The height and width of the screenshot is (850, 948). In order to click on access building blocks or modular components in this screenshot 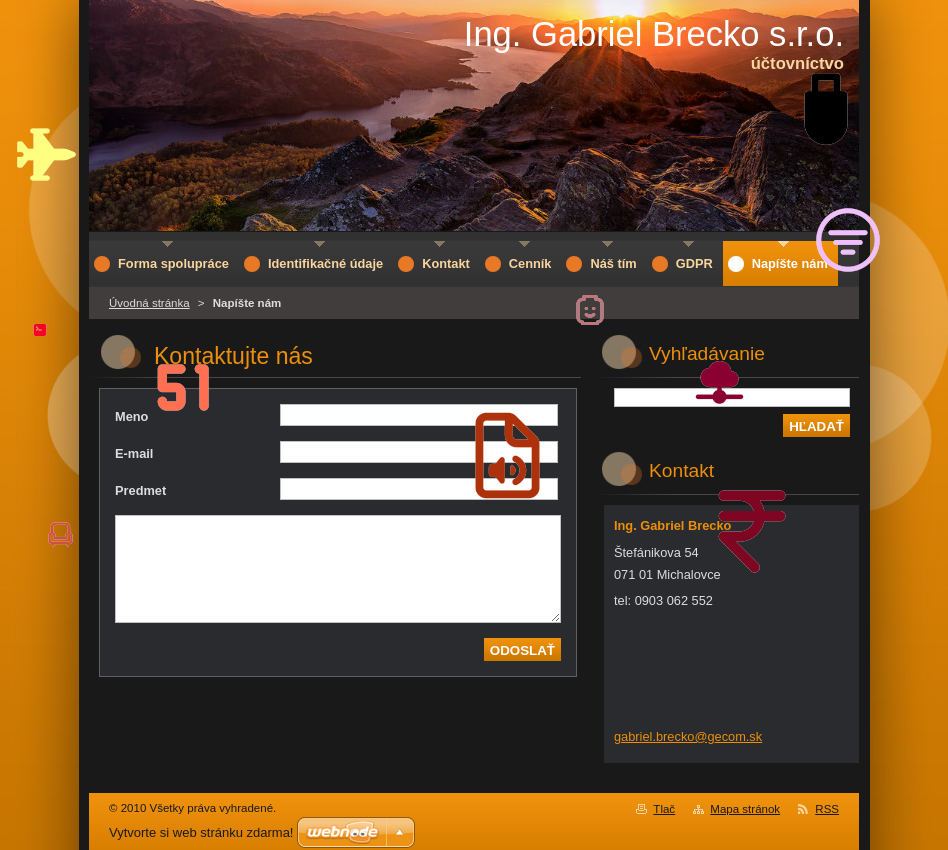, I will do `click(590, 310)`.